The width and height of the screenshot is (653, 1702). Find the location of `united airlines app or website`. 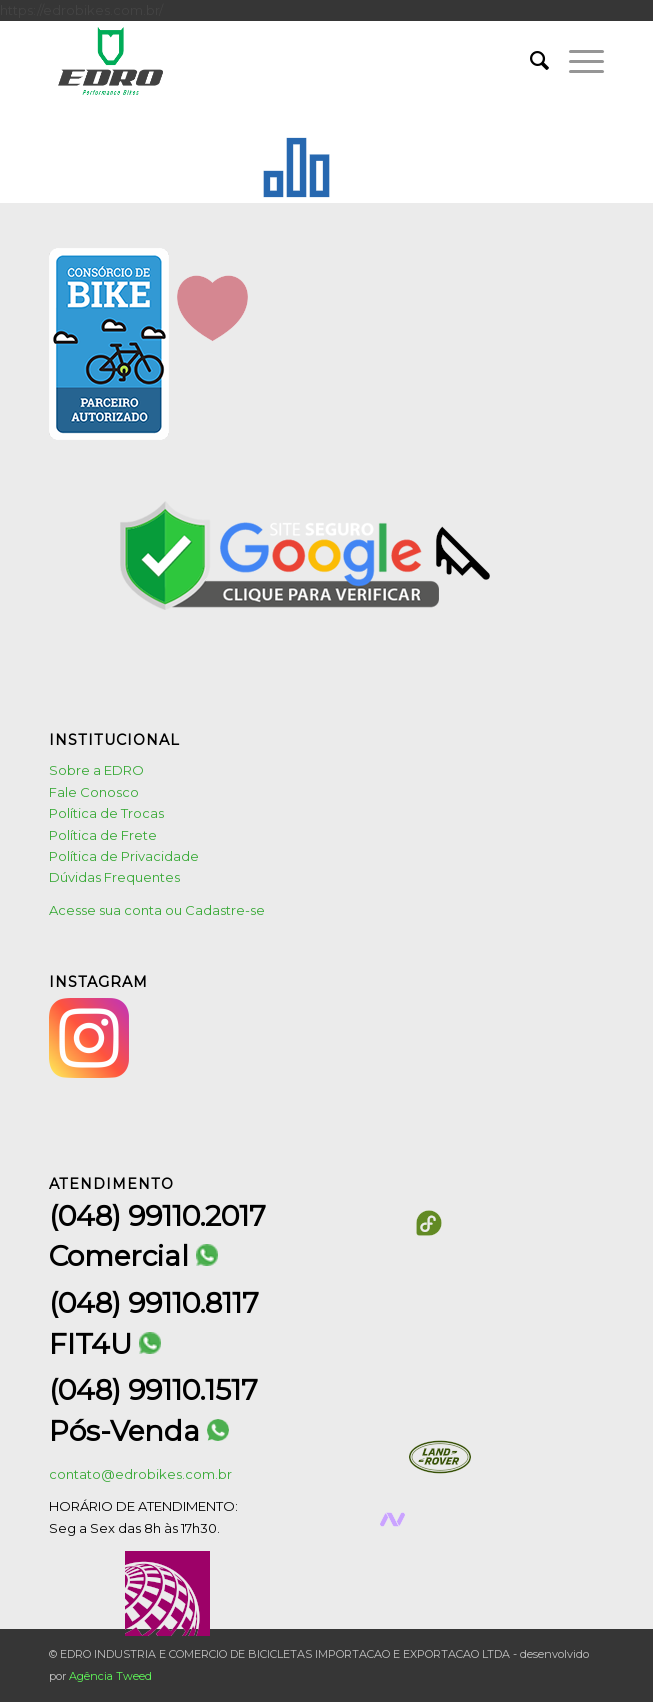

united airlines app or website is located at coordinates (167, 1593).